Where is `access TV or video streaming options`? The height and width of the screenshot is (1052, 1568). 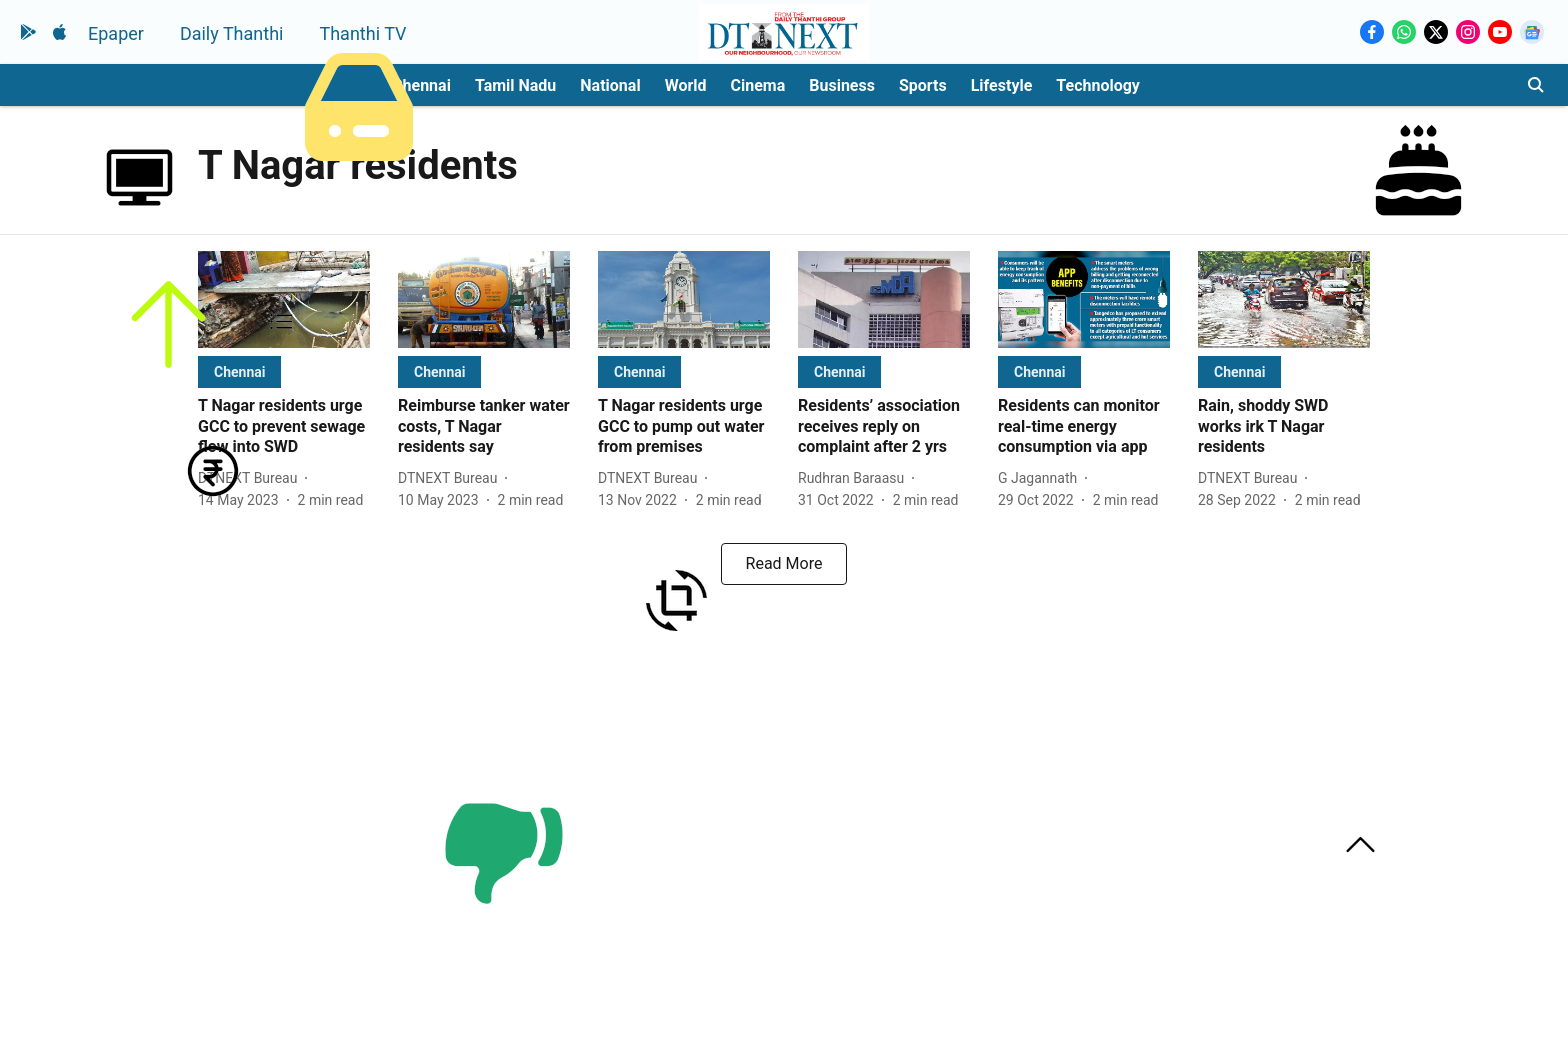
access TV or video streaming options is located at coordinates (139, 177).